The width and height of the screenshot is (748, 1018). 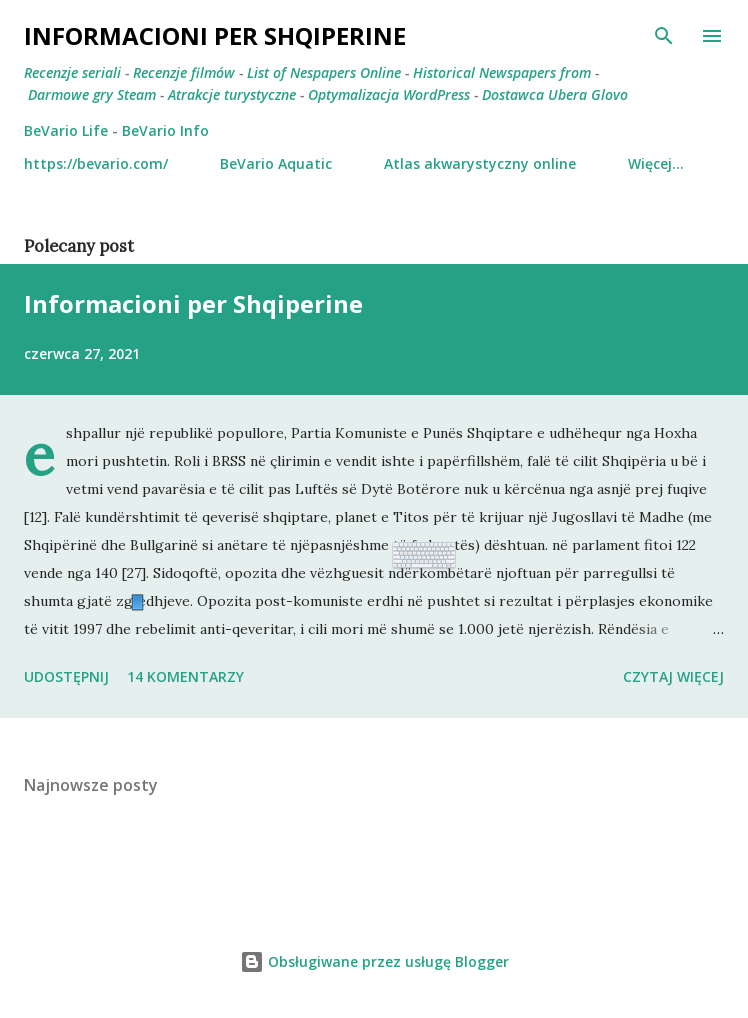 What do you see at coordinates (424, 555) in the screenshot?
I see `connect a bluetooth keyboard` at bounding box center [424, 555].